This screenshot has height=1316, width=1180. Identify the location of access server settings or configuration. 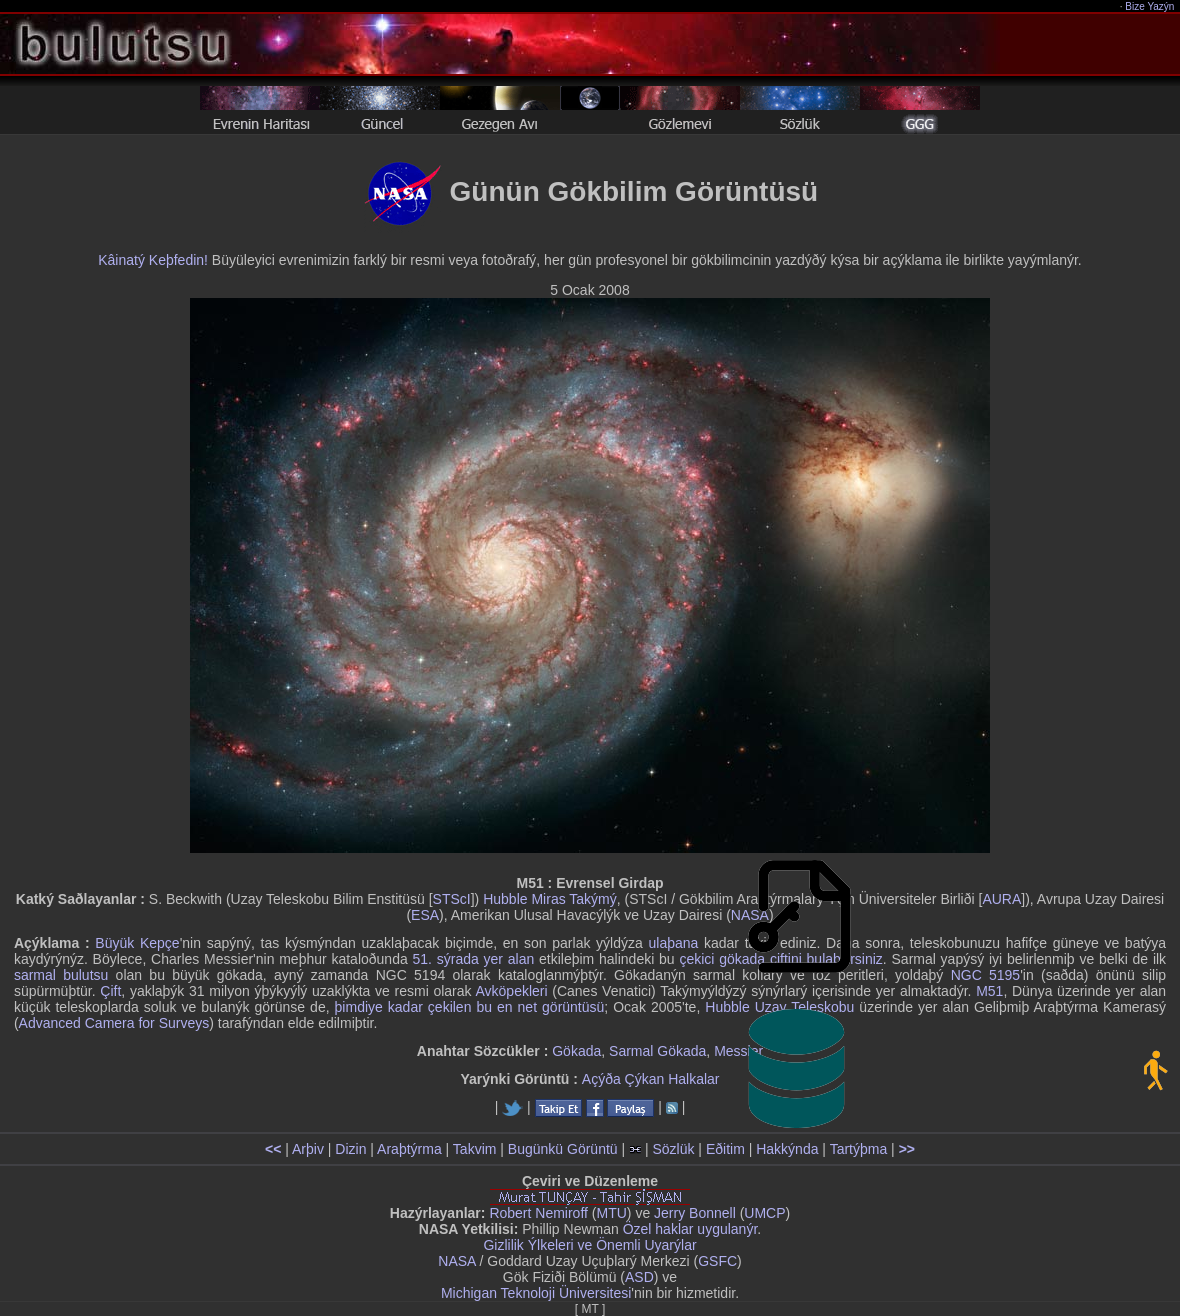
(796, 1068).